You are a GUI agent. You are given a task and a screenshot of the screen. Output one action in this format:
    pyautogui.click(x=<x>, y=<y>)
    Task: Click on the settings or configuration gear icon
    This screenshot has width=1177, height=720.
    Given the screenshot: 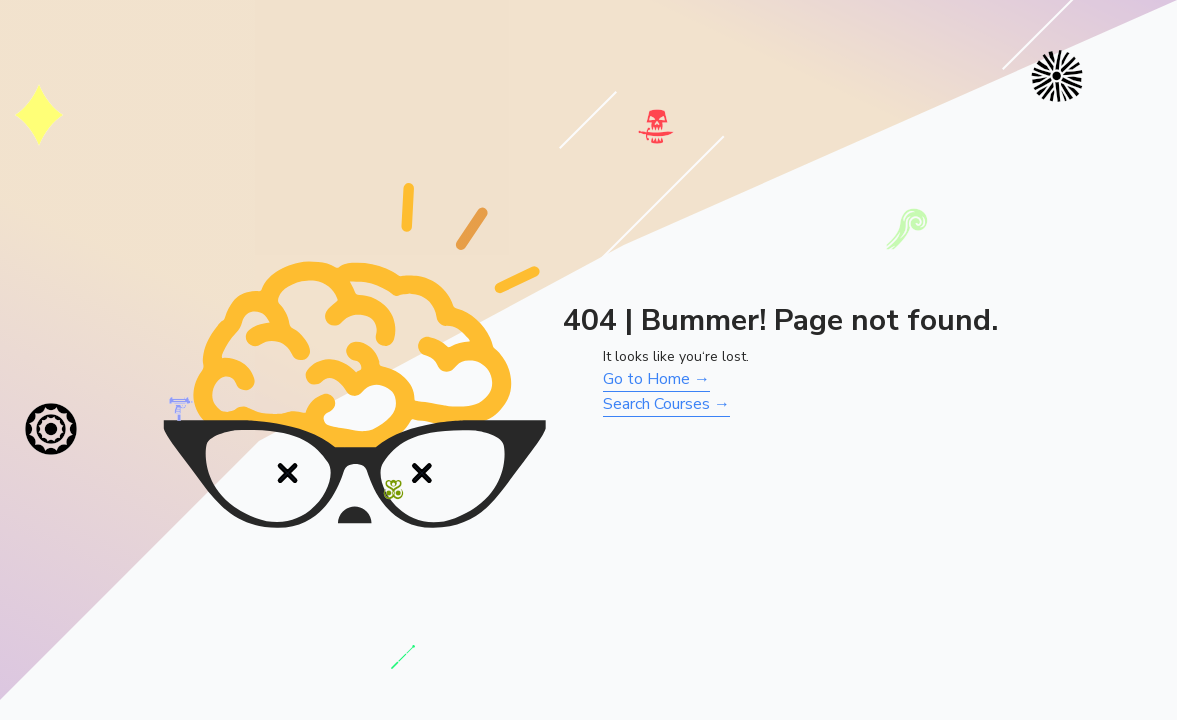 What is the action you would take?
    pyautogui.click(x=51, y=429)
    